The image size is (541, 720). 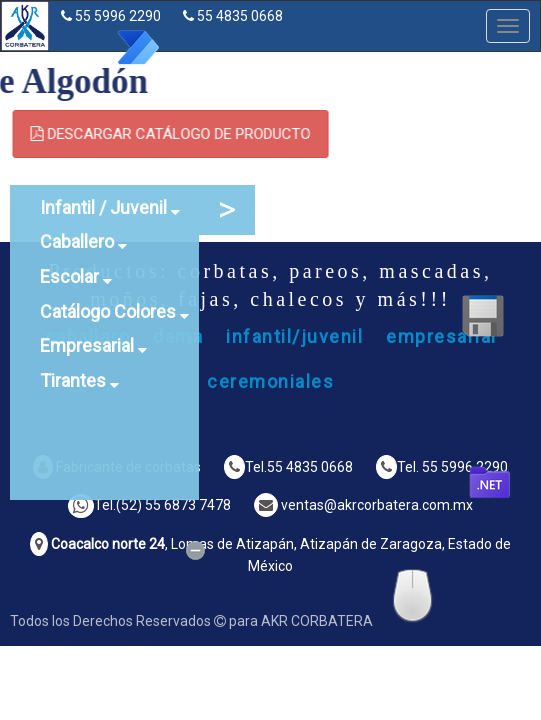 What do you see at coordinates (138, 47) in the screenshot?
I see `open microsoft power automate` at bounding box center [138, 47].